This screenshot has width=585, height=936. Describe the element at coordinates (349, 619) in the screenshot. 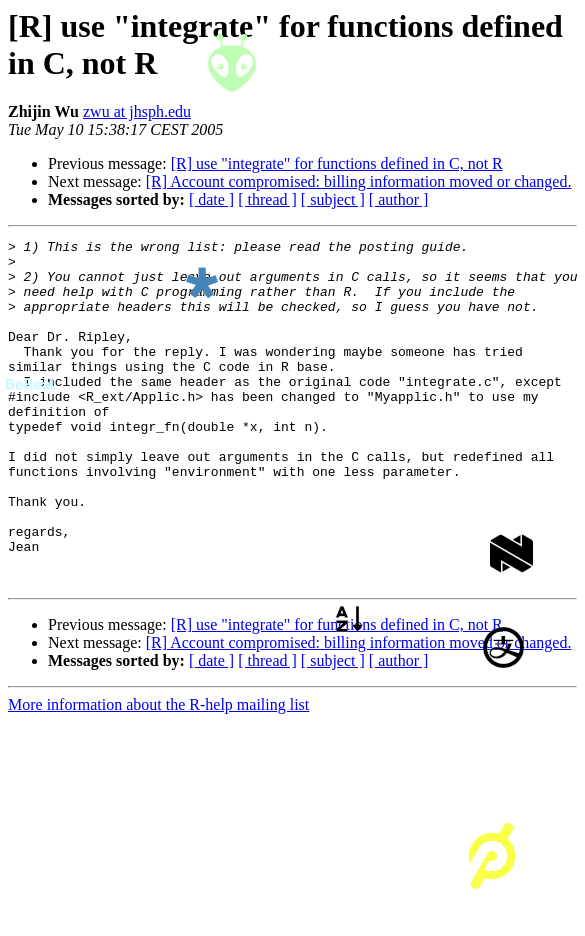

I see `sort items alphabetically from A to Z` at that location.